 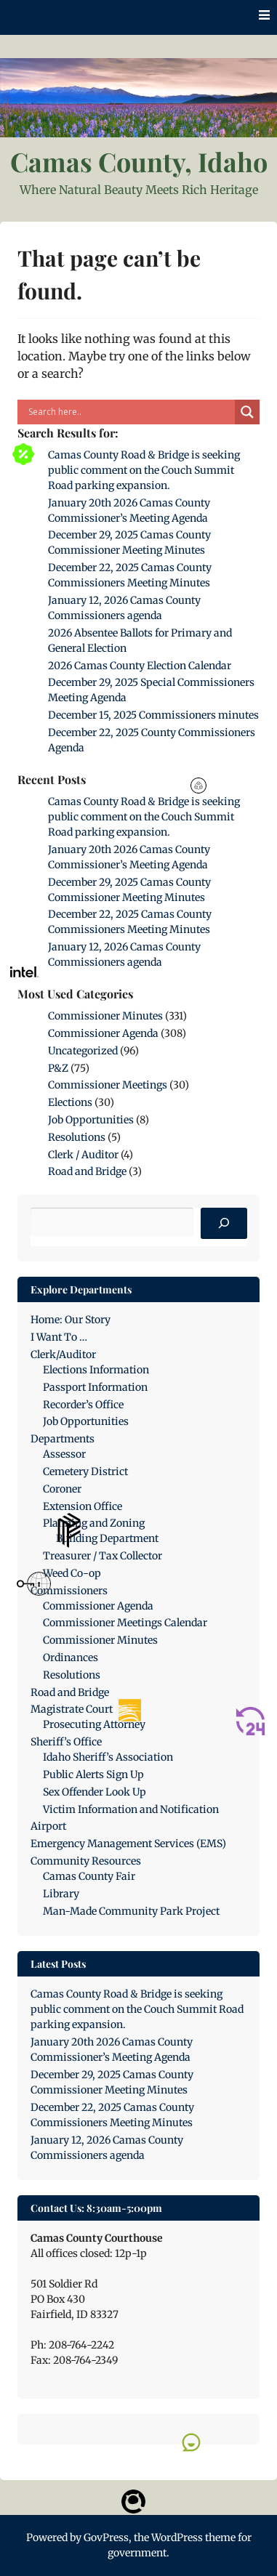 I want to click on indicates 24-hour service availability, so click(x=250, y=1721).